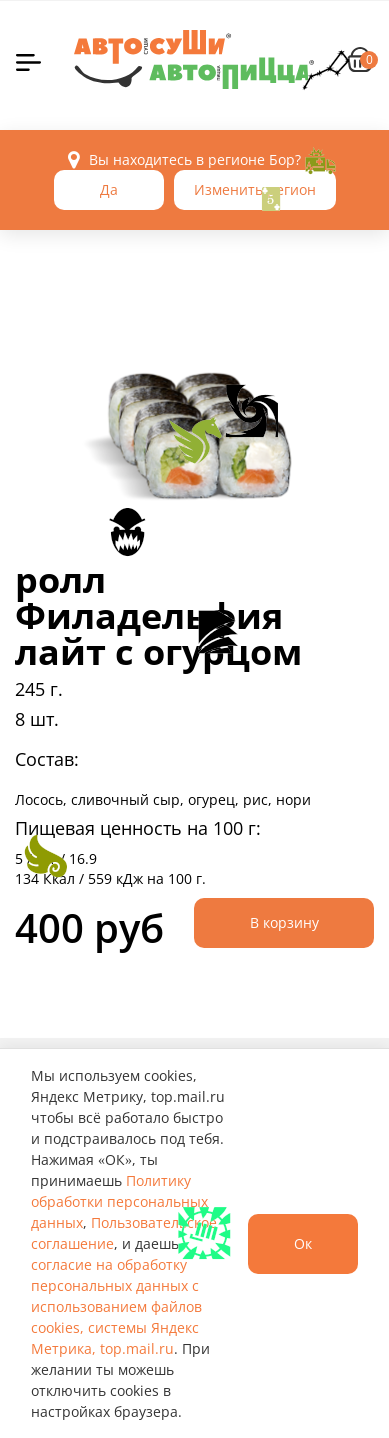 This screenshot has width=389, height=1438. What do you see at coordinates (195, 440) in the screenshot?
I see `mythical creature or fantasy game element` at bounding box center [195, 440].